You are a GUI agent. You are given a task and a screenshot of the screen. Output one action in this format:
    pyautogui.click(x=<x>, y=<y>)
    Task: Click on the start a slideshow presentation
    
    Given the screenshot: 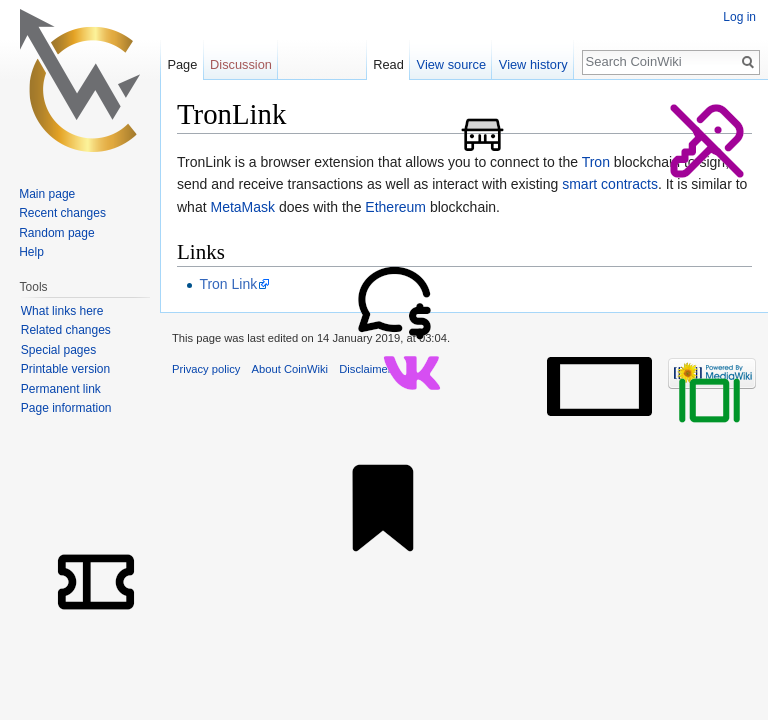 What is the action you would take?
    pyautogui.click(x=709, y=400)
    